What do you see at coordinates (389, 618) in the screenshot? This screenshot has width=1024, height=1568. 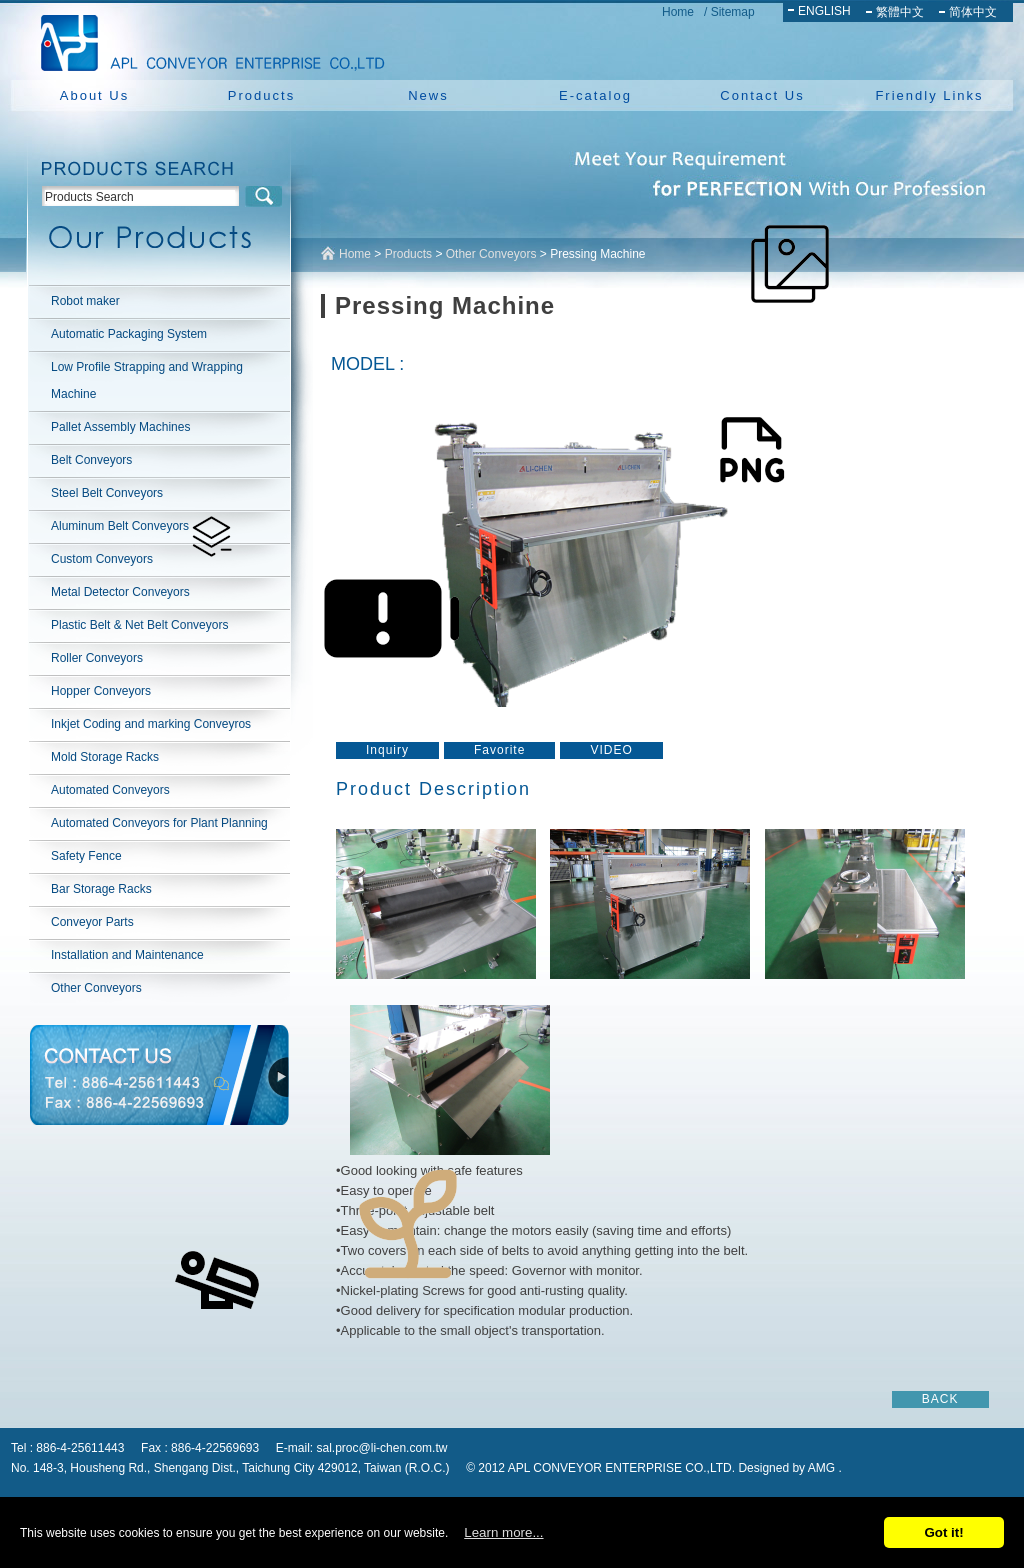 I see `indicates low battery warning` at bounding box center [389, 618].